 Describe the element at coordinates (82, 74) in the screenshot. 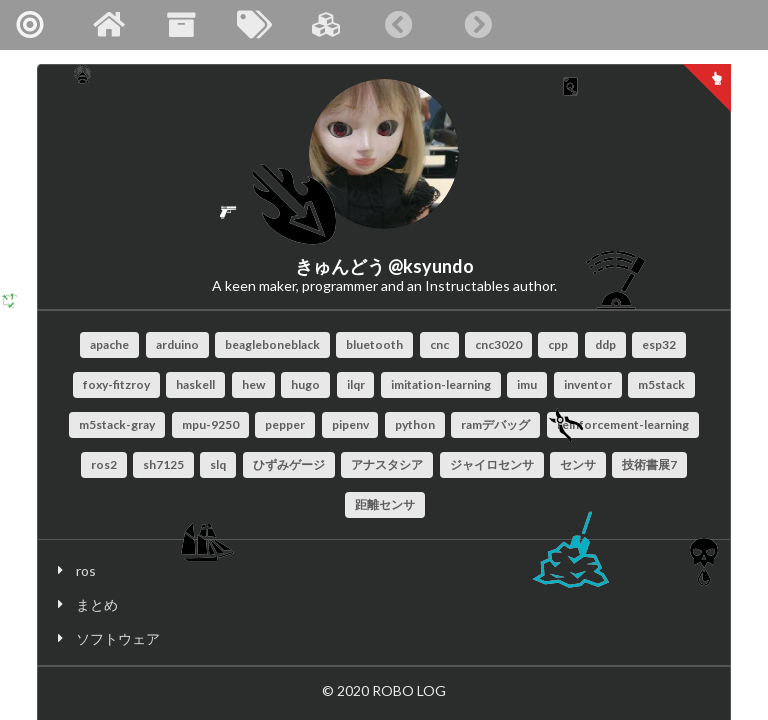

I see `represents a beetle or insect creature in a game interface` at that location.